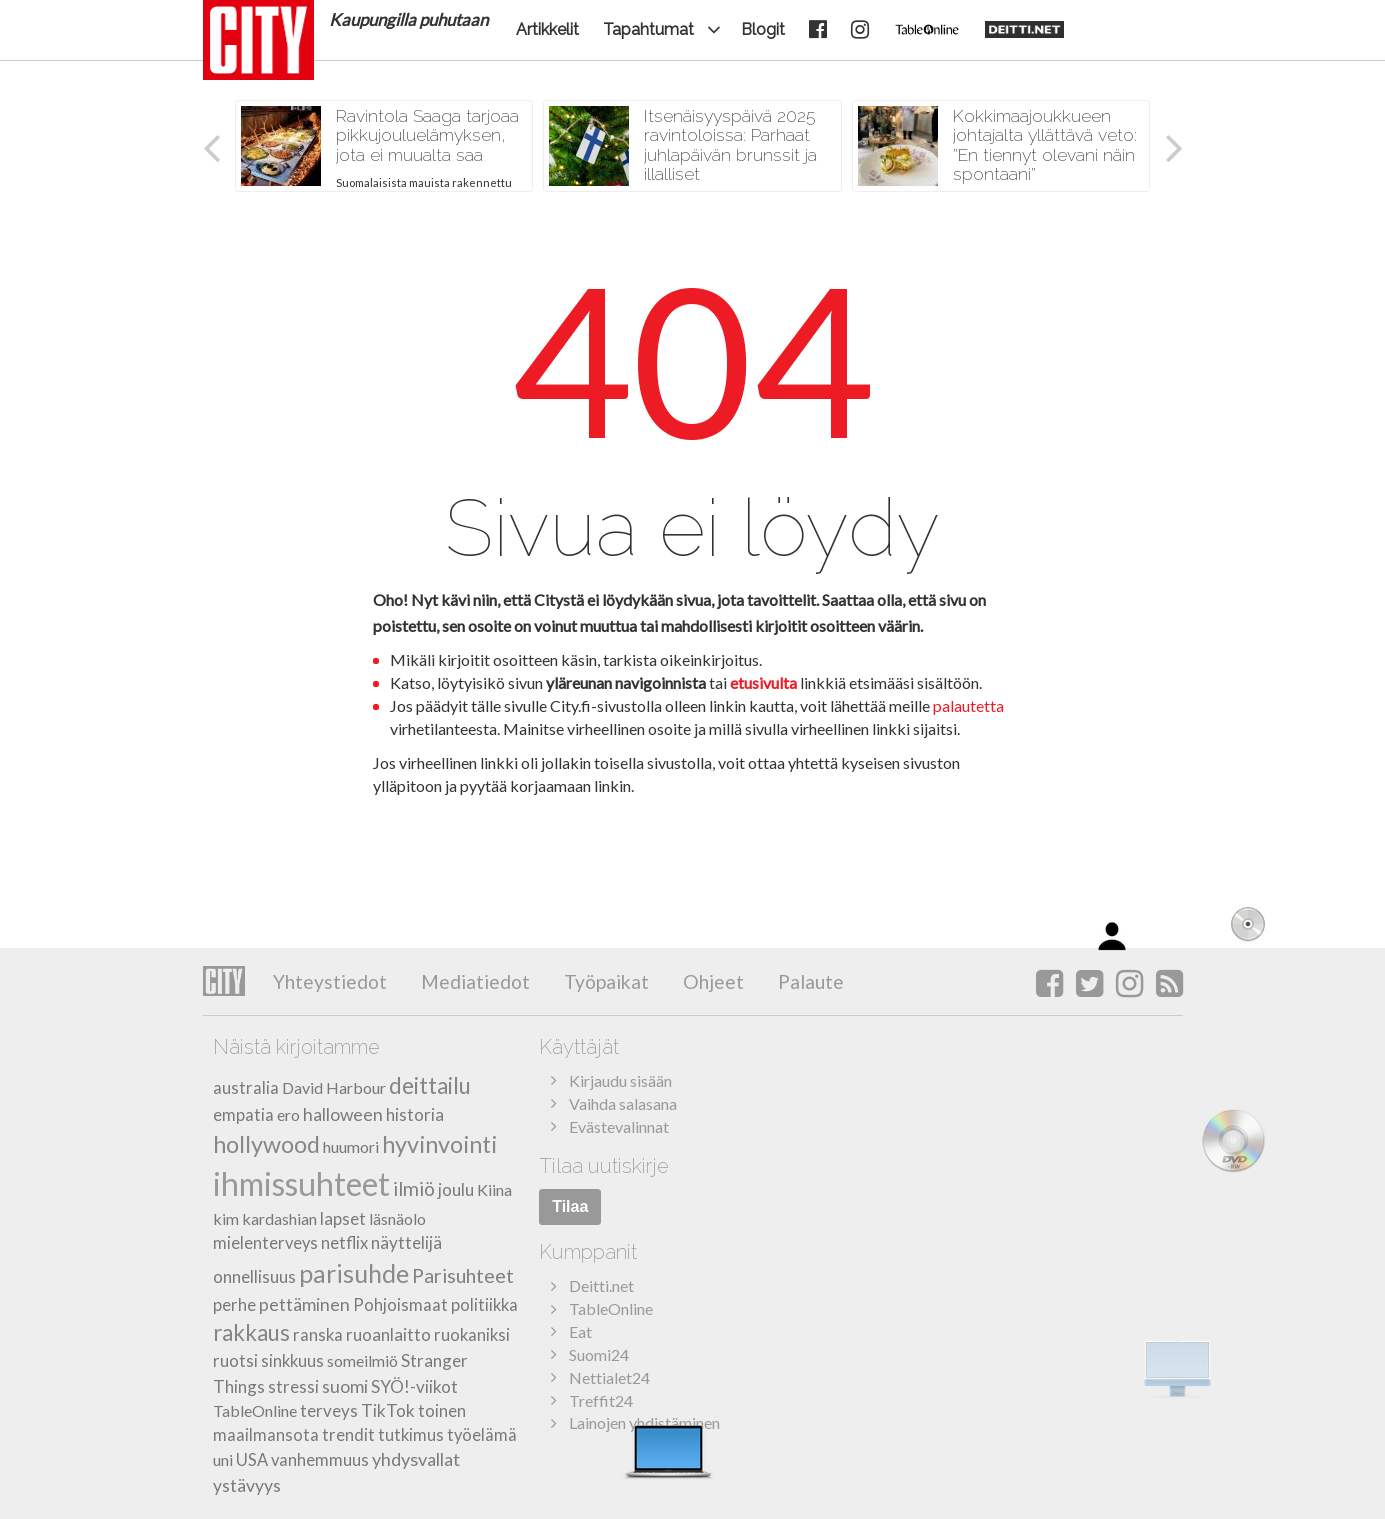 The image size is (1385, 1519). Describe the element at coordinates (1248, 924) in the screenshot. I see `access cd/dvd drive` at that location.